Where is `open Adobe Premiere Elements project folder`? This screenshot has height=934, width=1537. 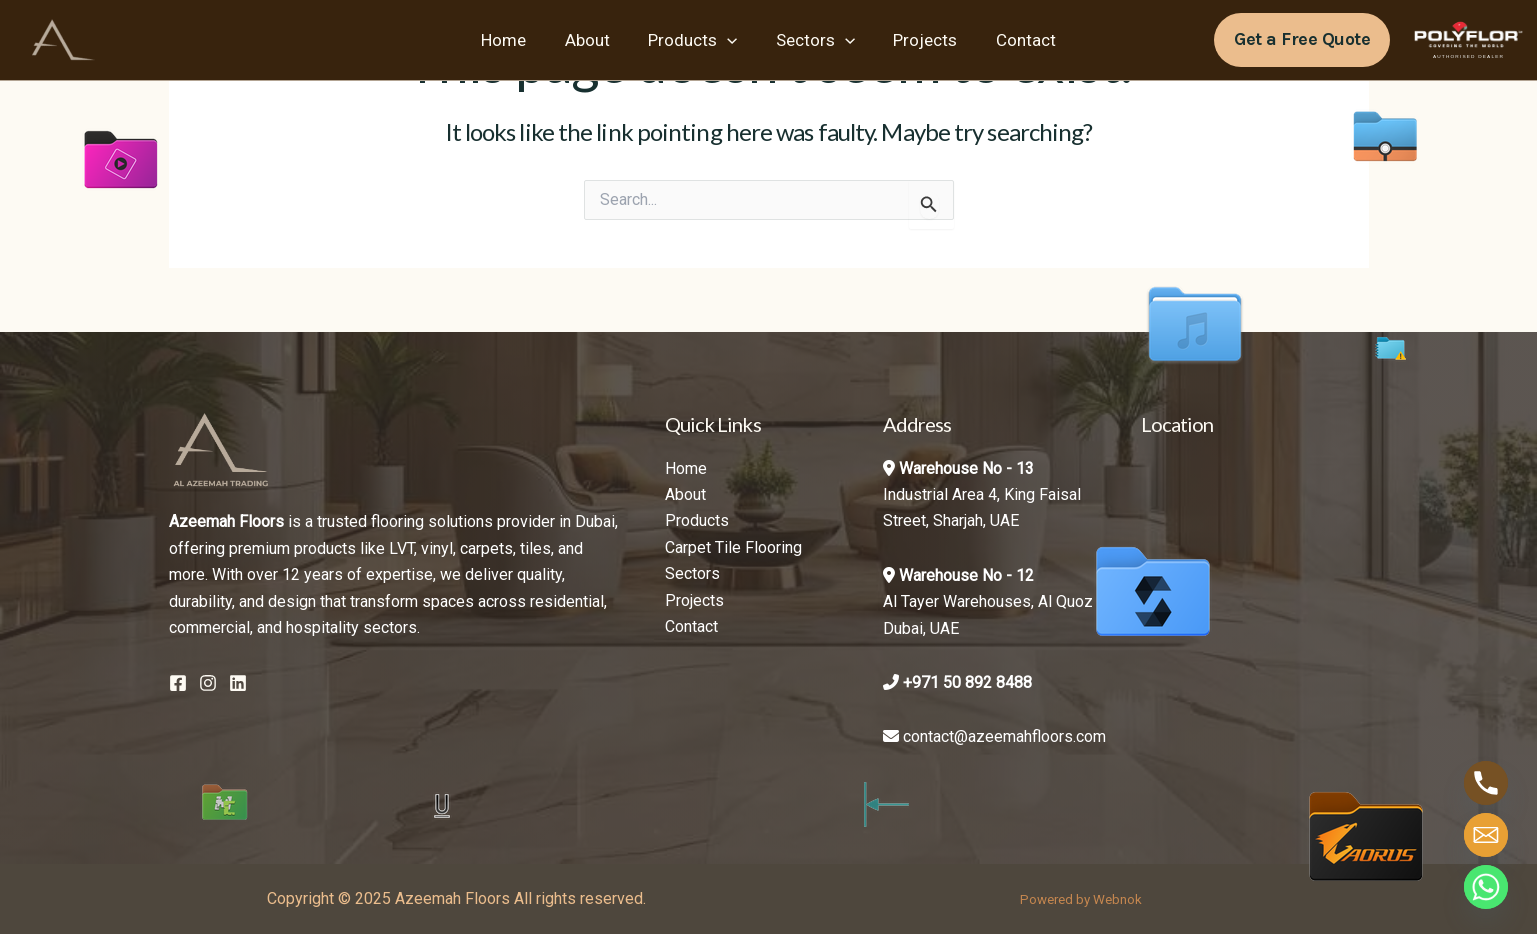 open Adobe Premiere Elements project folder is located at coordinates (120, 161).